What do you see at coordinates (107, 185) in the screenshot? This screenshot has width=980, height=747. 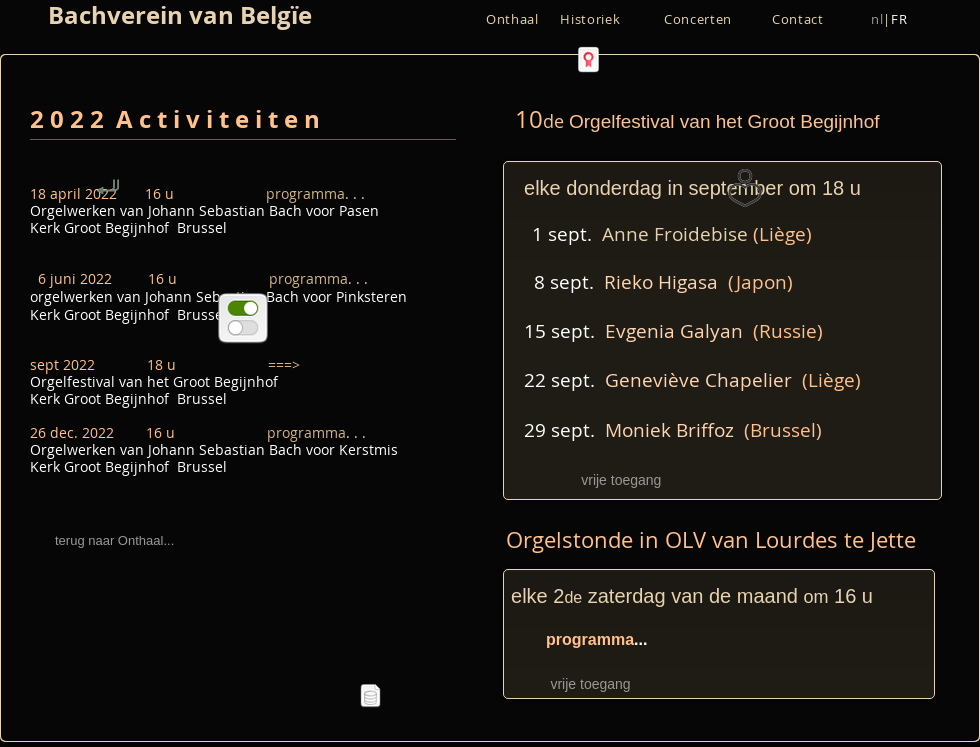 I see `reply to all recipients of an email` at bounding box center [107, 185].